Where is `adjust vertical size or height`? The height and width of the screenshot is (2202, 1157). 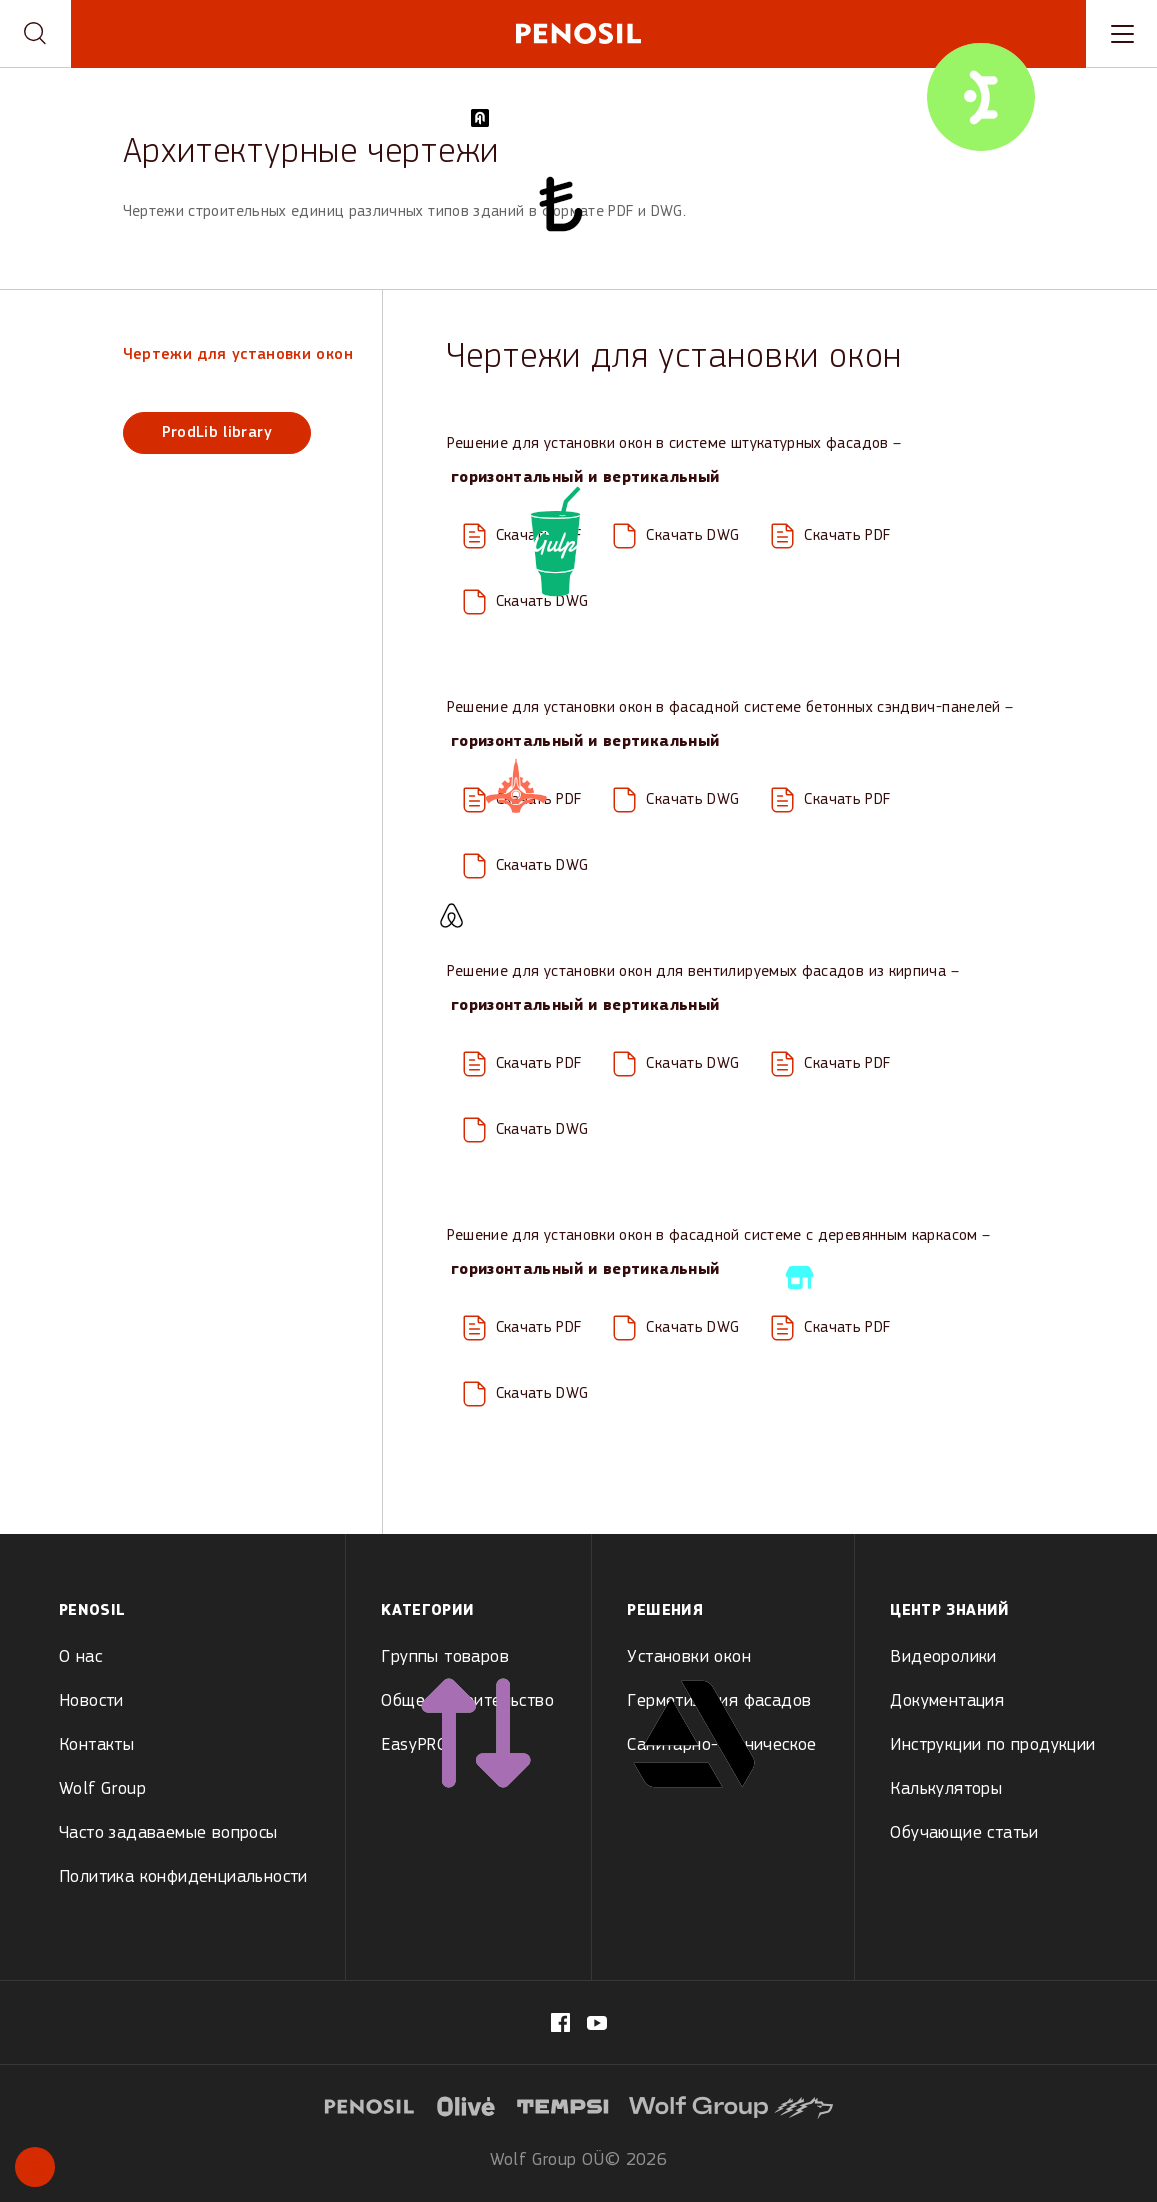
adjust vertical size or height is located at coordinates (476, 1733).